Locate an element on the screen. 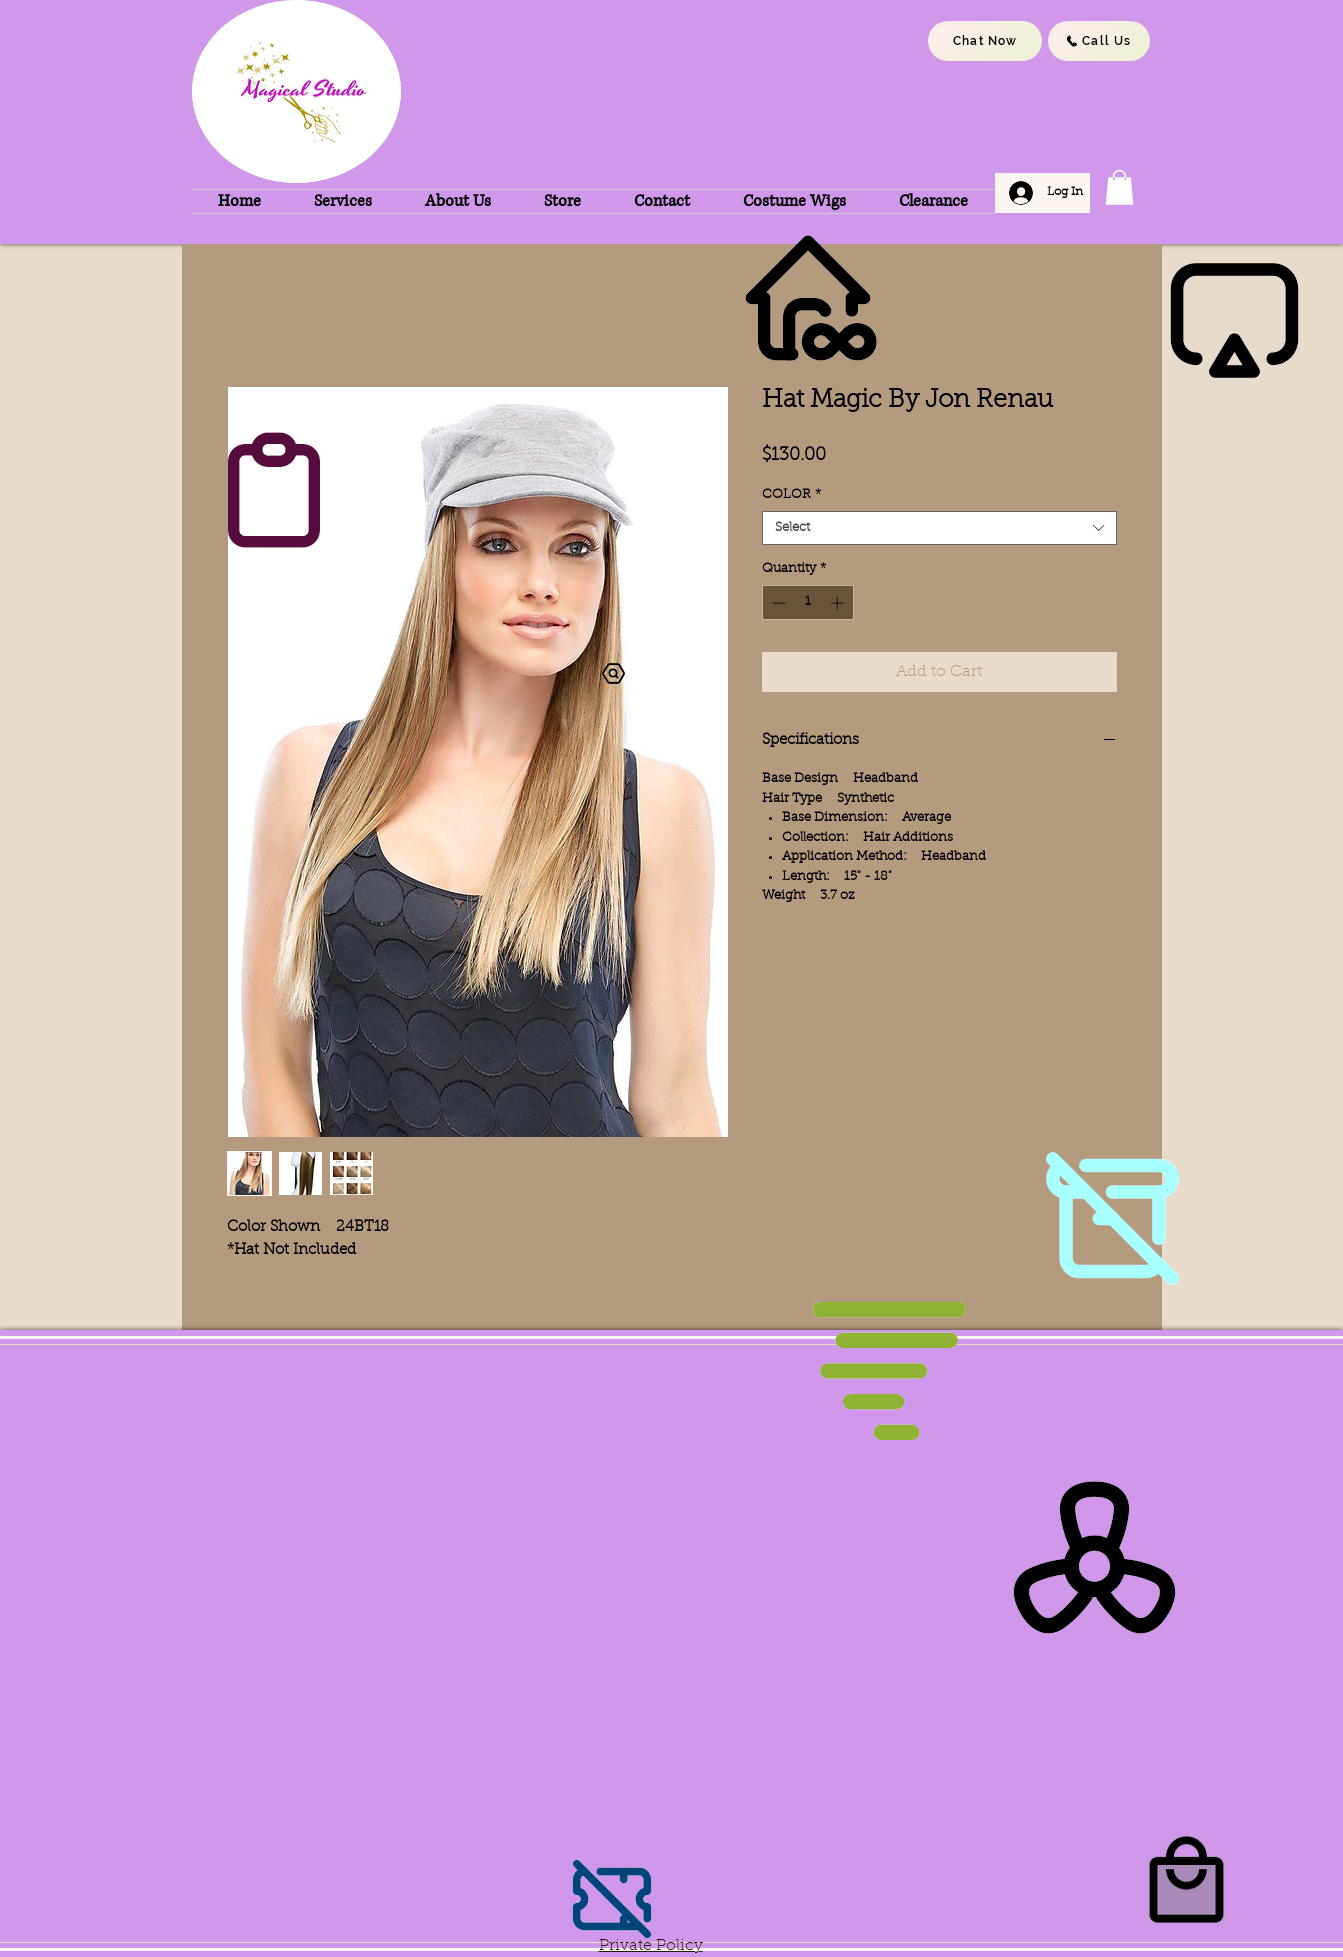  access shopping or retail features is located at coordinates (1186, 1881).